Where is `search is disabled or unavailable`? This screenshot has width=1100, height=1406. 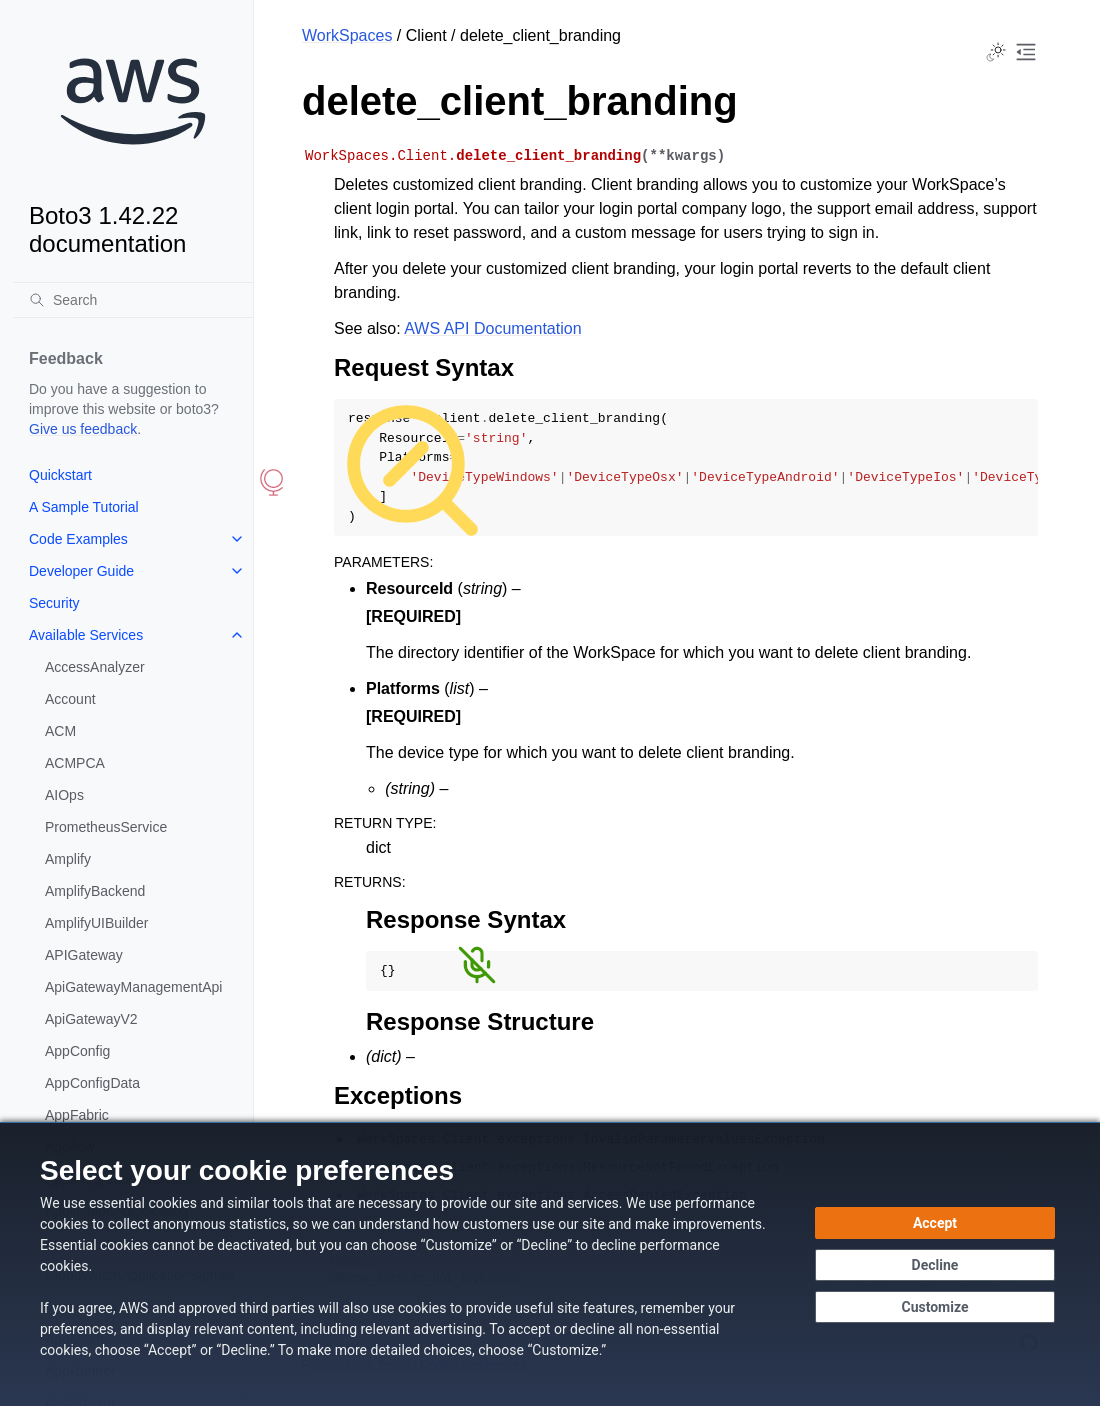 search is disabled or unavailable is located at coordinates (412, 470).